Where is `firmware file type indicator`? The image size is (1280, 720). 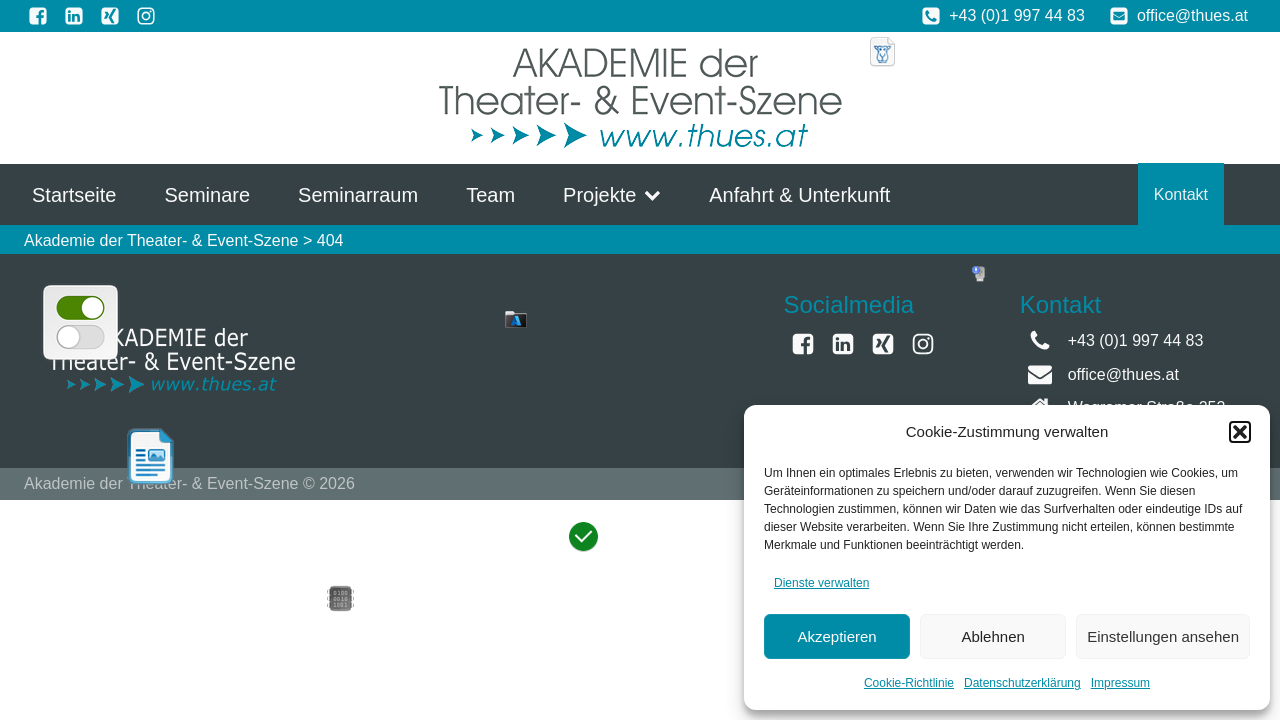
firmware file type indicator is located at coordinates (340, 598).